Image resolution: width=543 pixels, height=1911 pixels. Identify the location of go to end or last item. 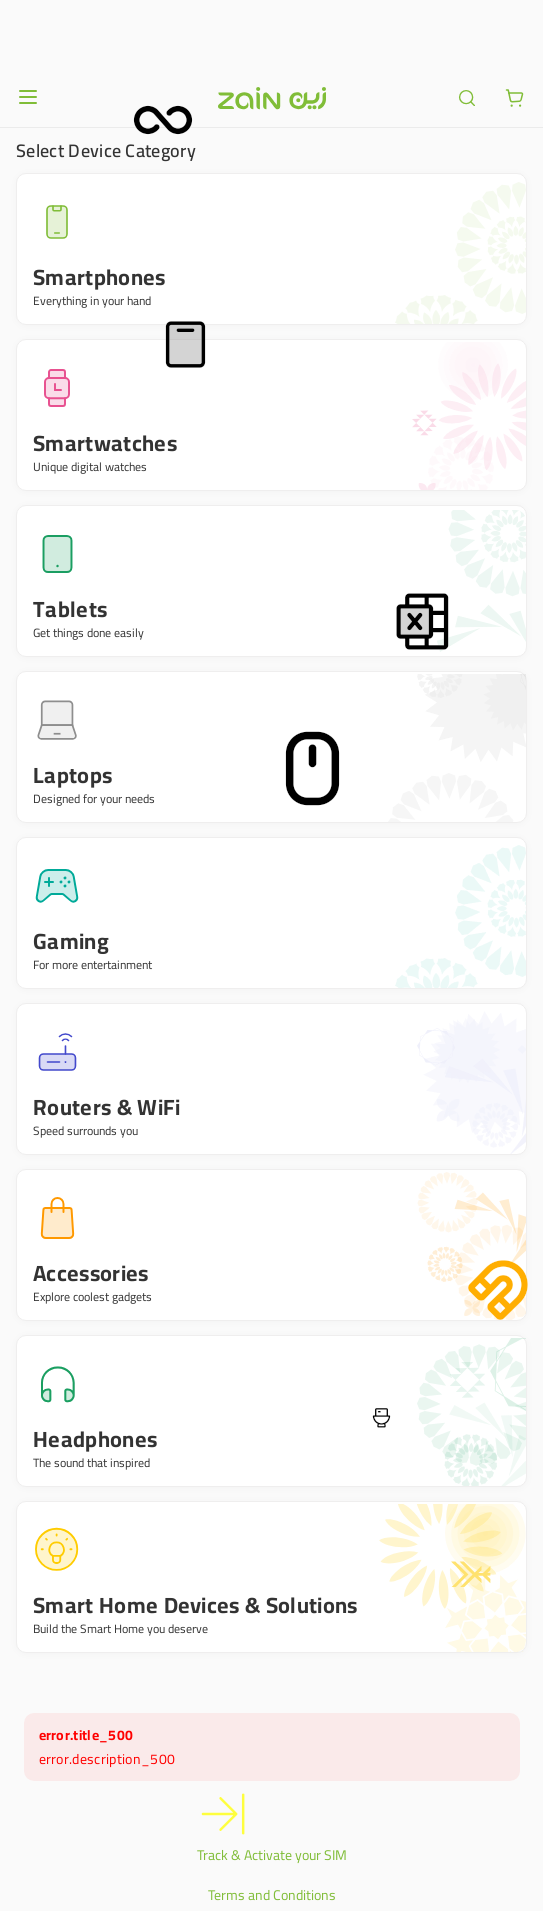
(224, 1814).